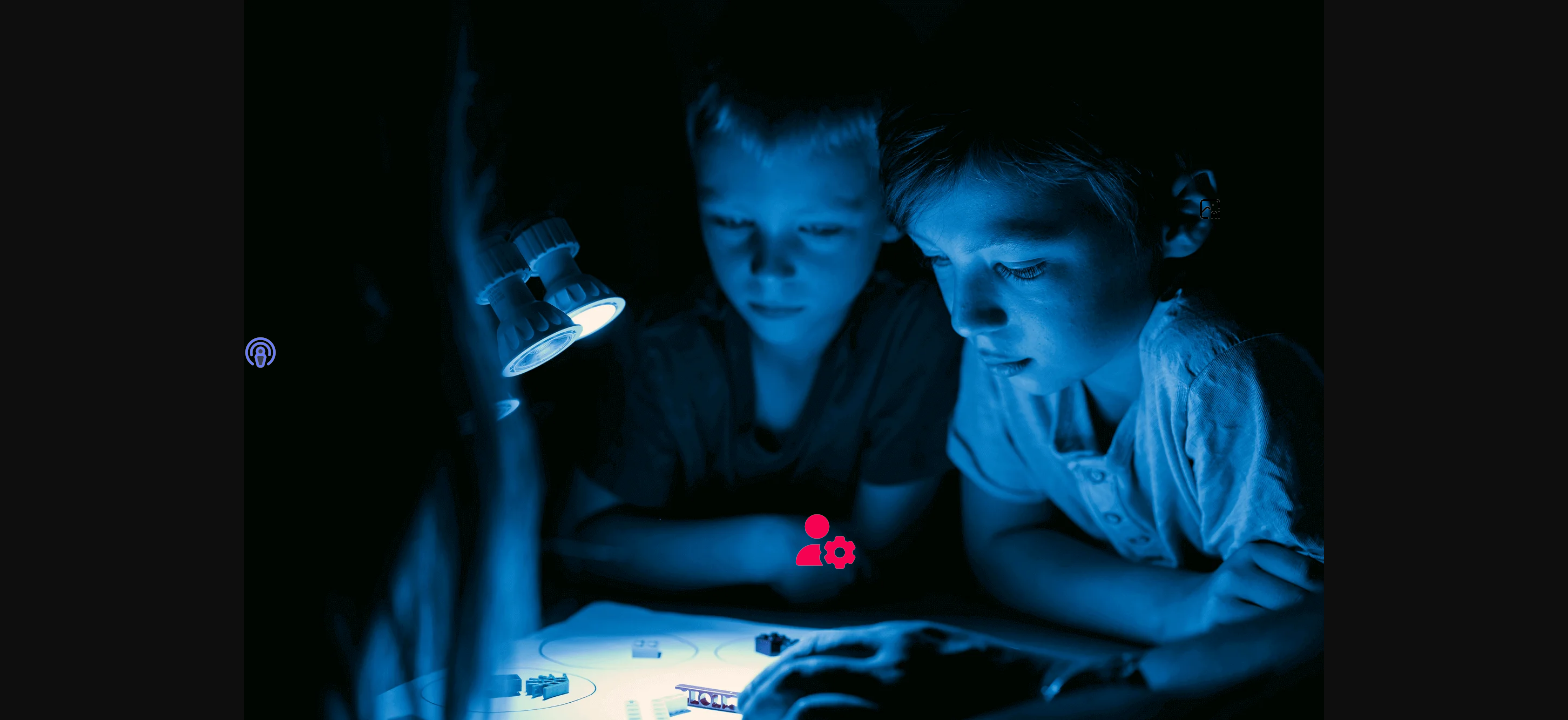  Describe the element at coordinates (1210, 209) in the screenshot. I see `enhance photo with AI tools` at that location.